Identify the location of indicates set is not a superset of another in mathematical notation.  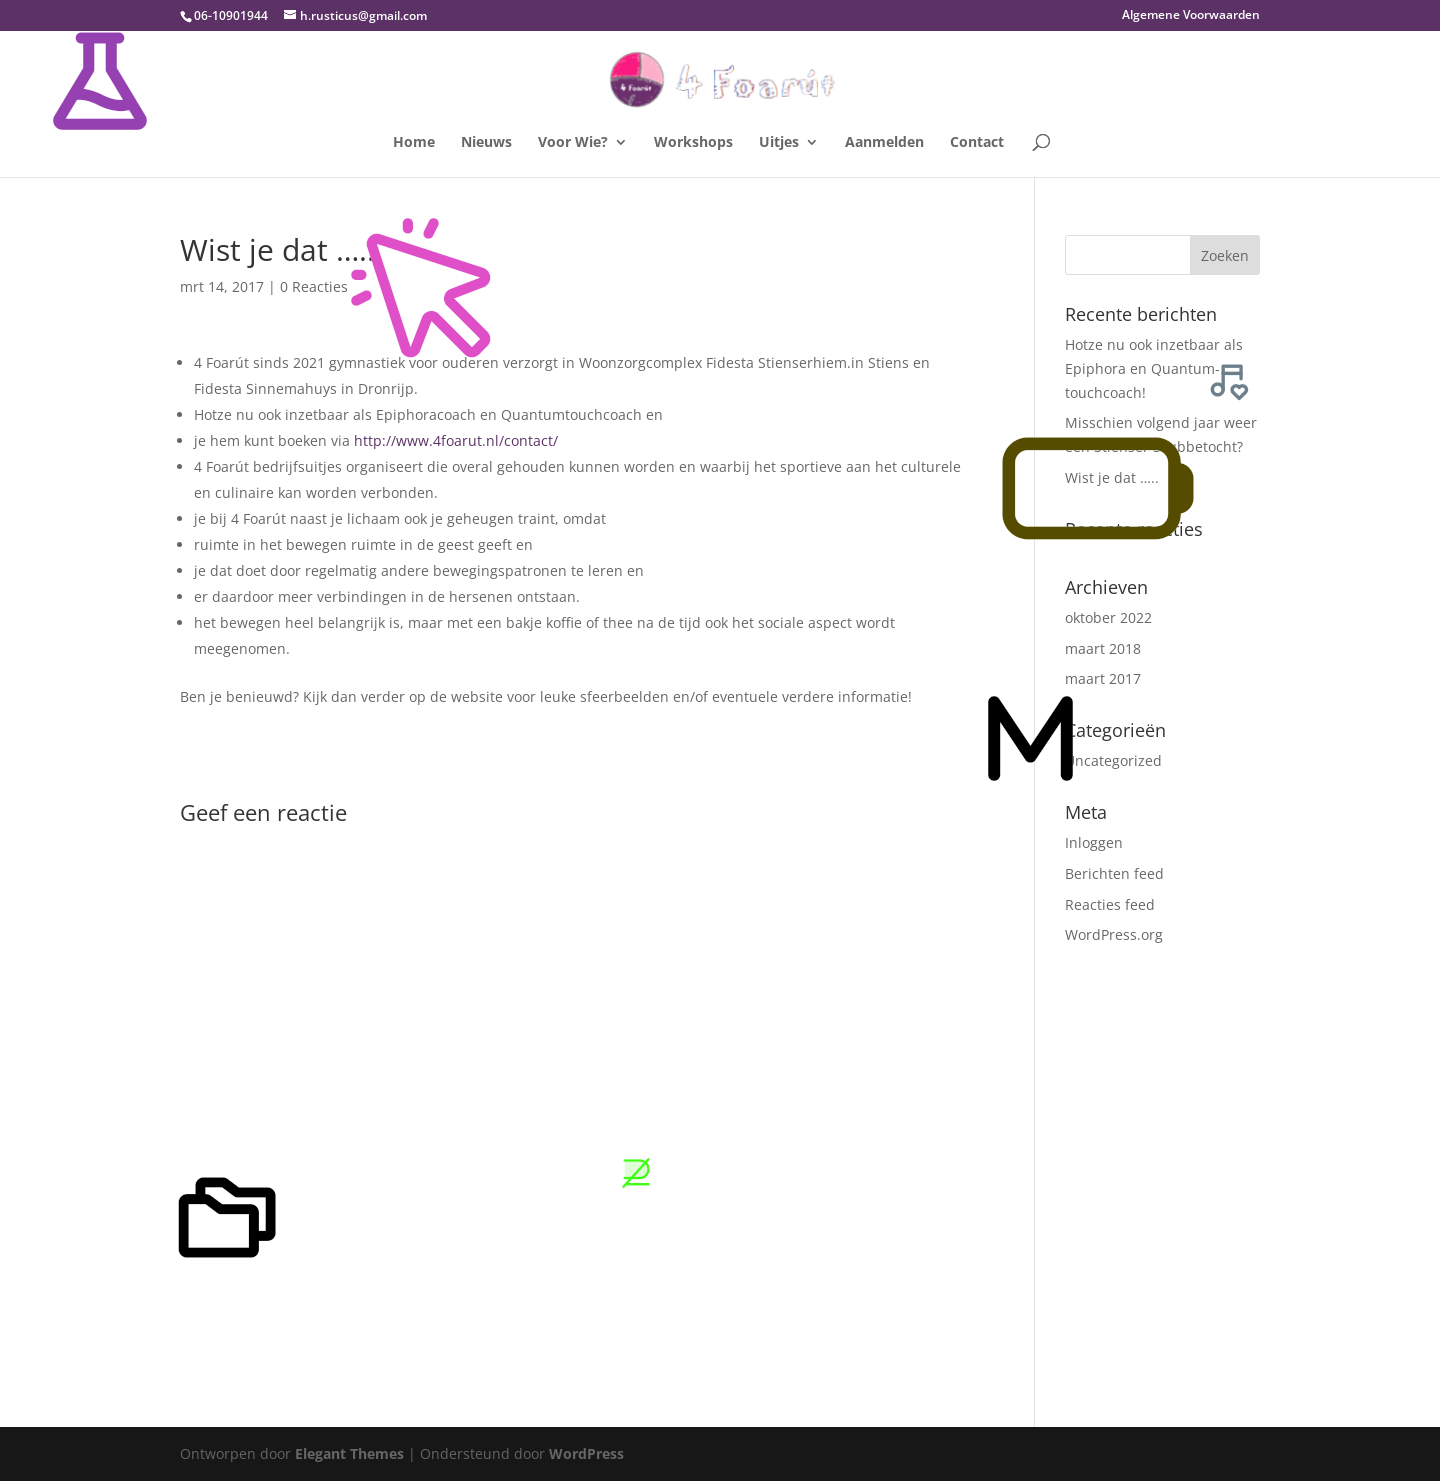
(636, 1173).